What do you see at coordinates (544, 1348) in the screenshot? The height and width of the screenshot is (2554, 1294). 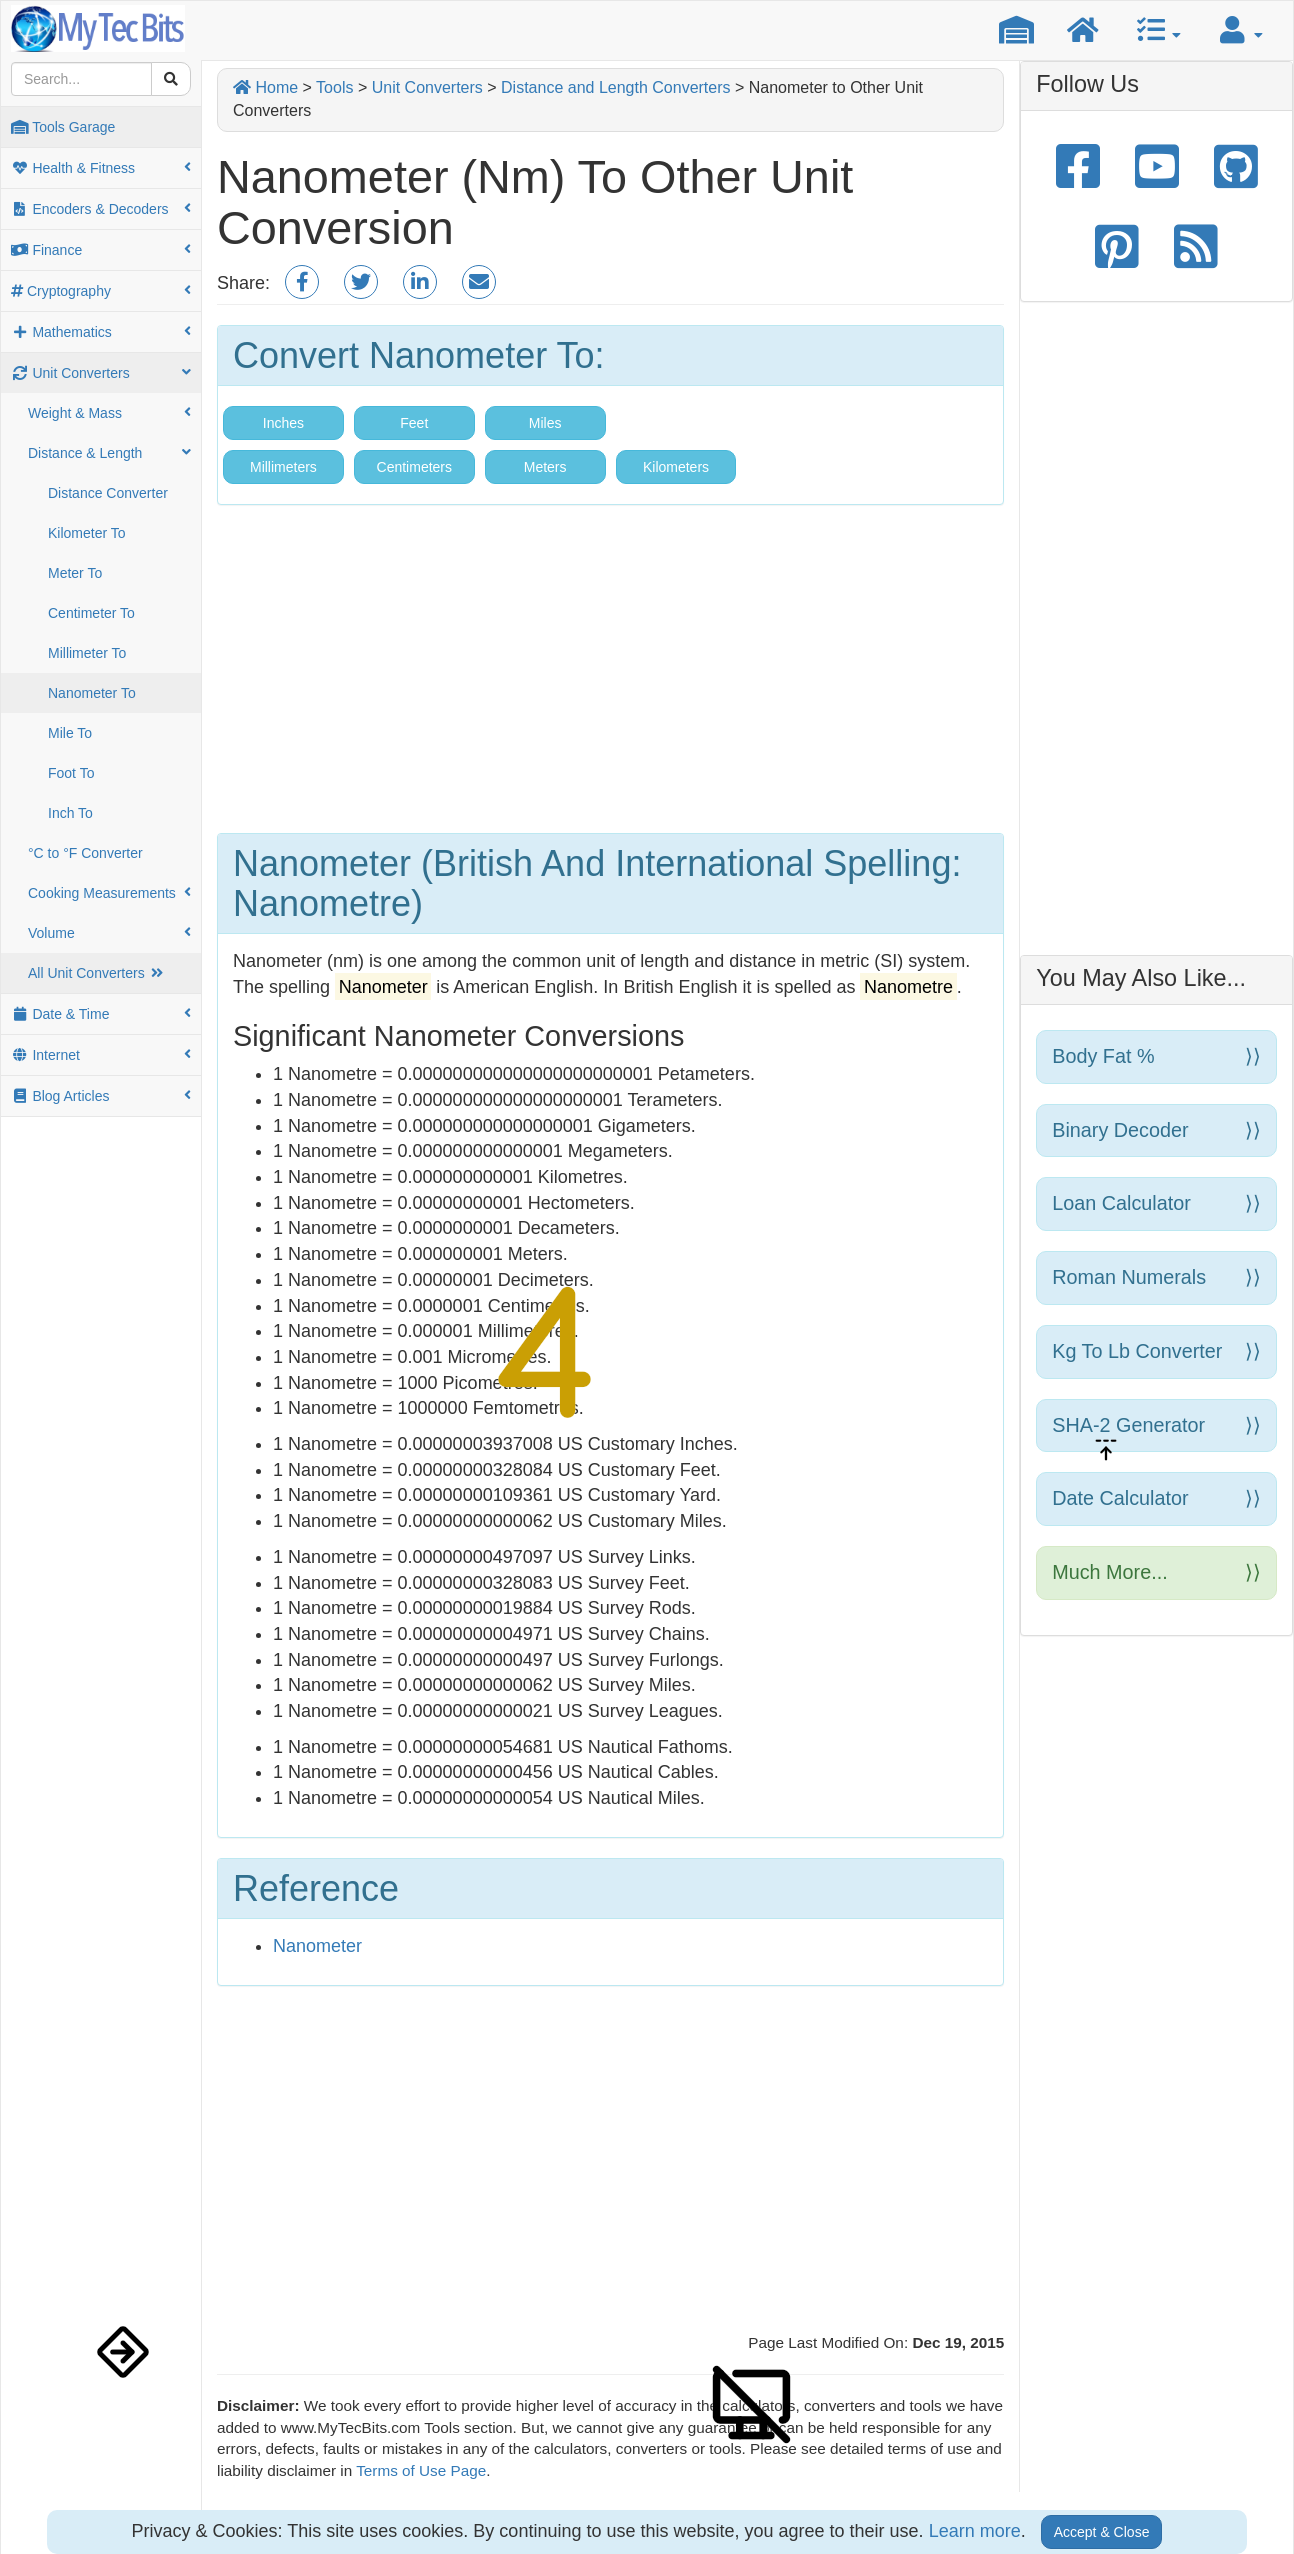 I see `indicates step 4 in a multi-step process` at bounding box center [544, 1348].